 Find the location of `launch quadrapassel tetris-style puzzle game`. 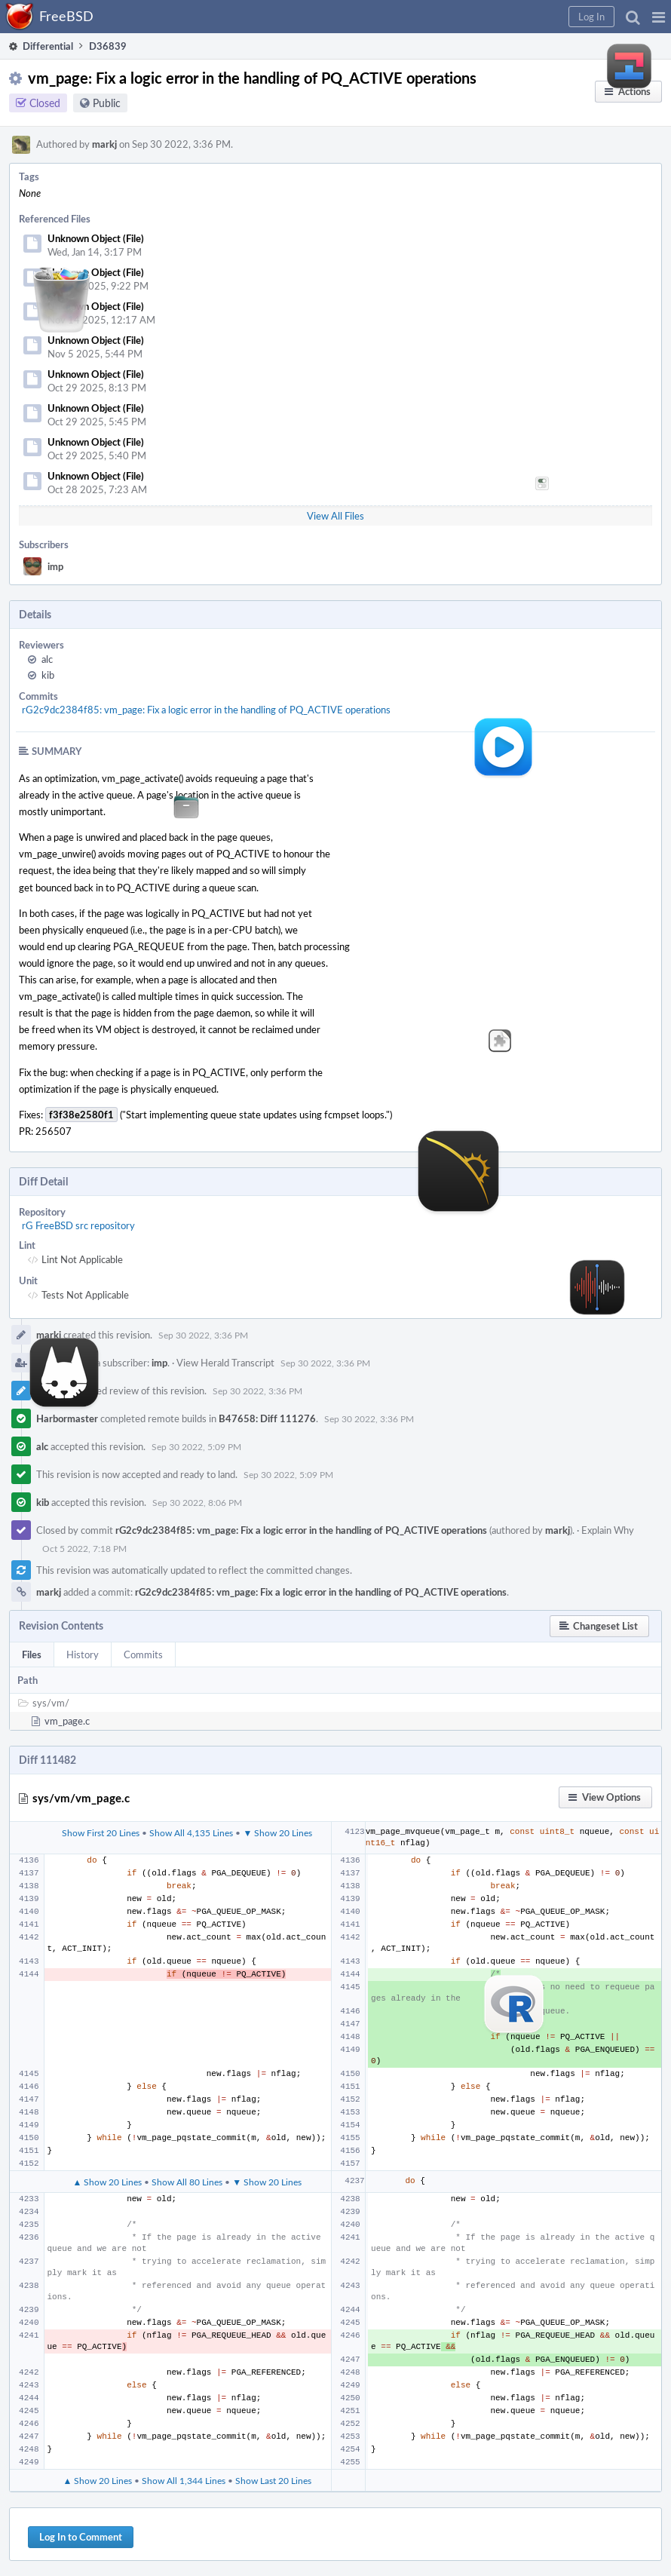

launch quadrapassel tetris-style puzzle game is located at coordinates (629, 66).